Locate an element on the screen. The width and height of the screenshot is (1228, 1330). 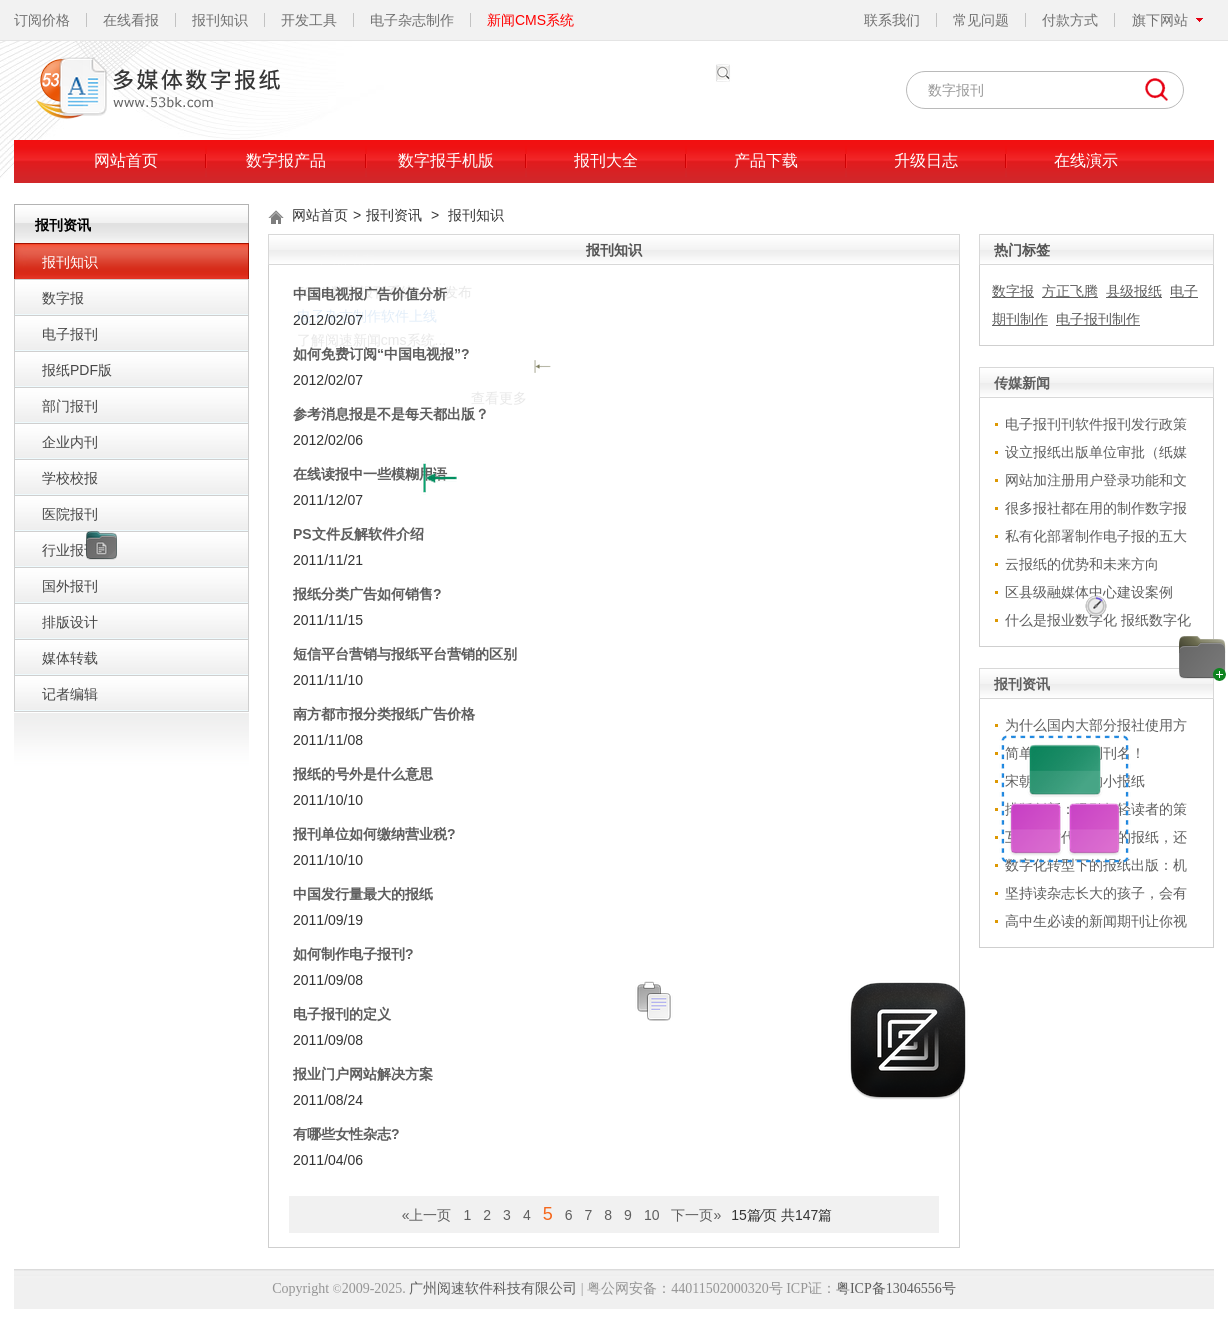
open zed code editor is located at coordinates (908, 1040).